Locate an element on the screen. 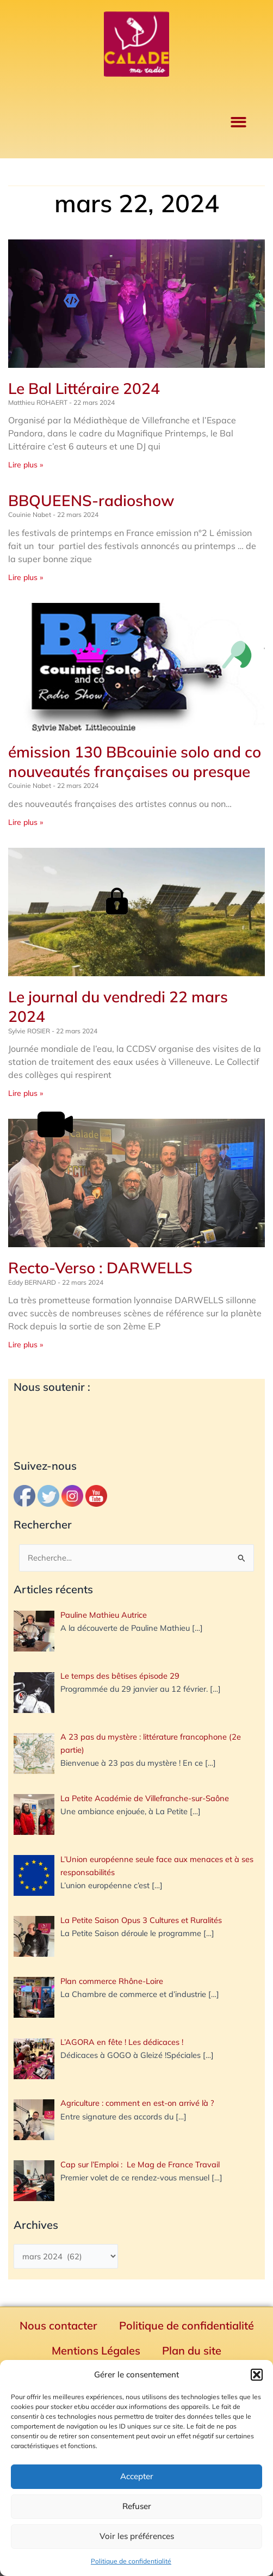  discord bug hunter badge indicating a user who finds and reports bugs is located at coordinates (237, 655).